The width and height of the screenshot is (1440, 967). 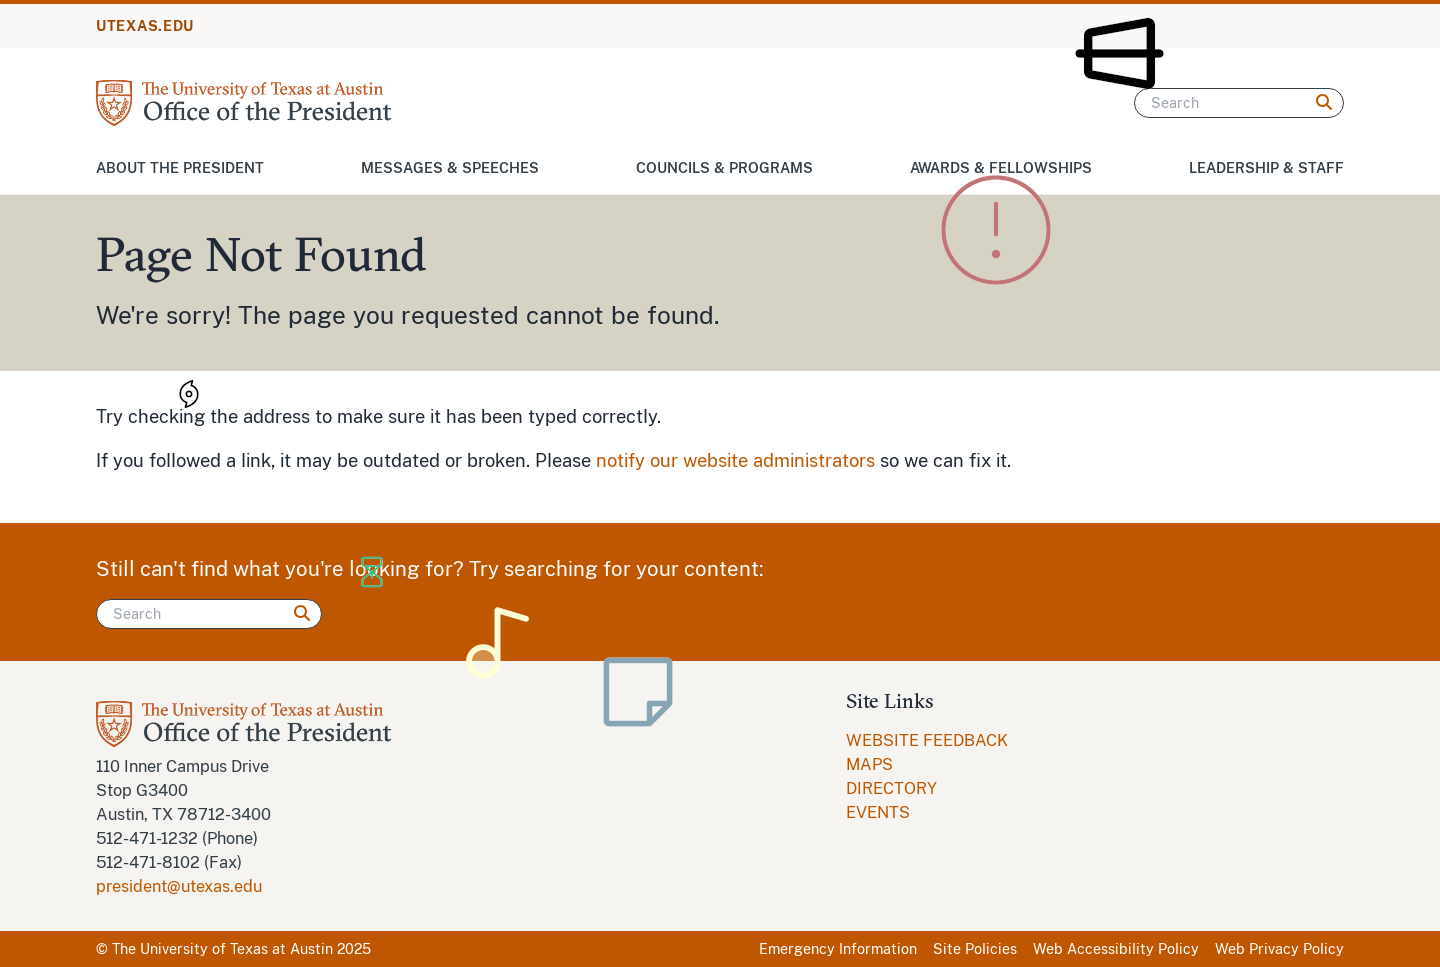 I want to click on adjust perspective or viewing angle, so click(x=1119, y=53).